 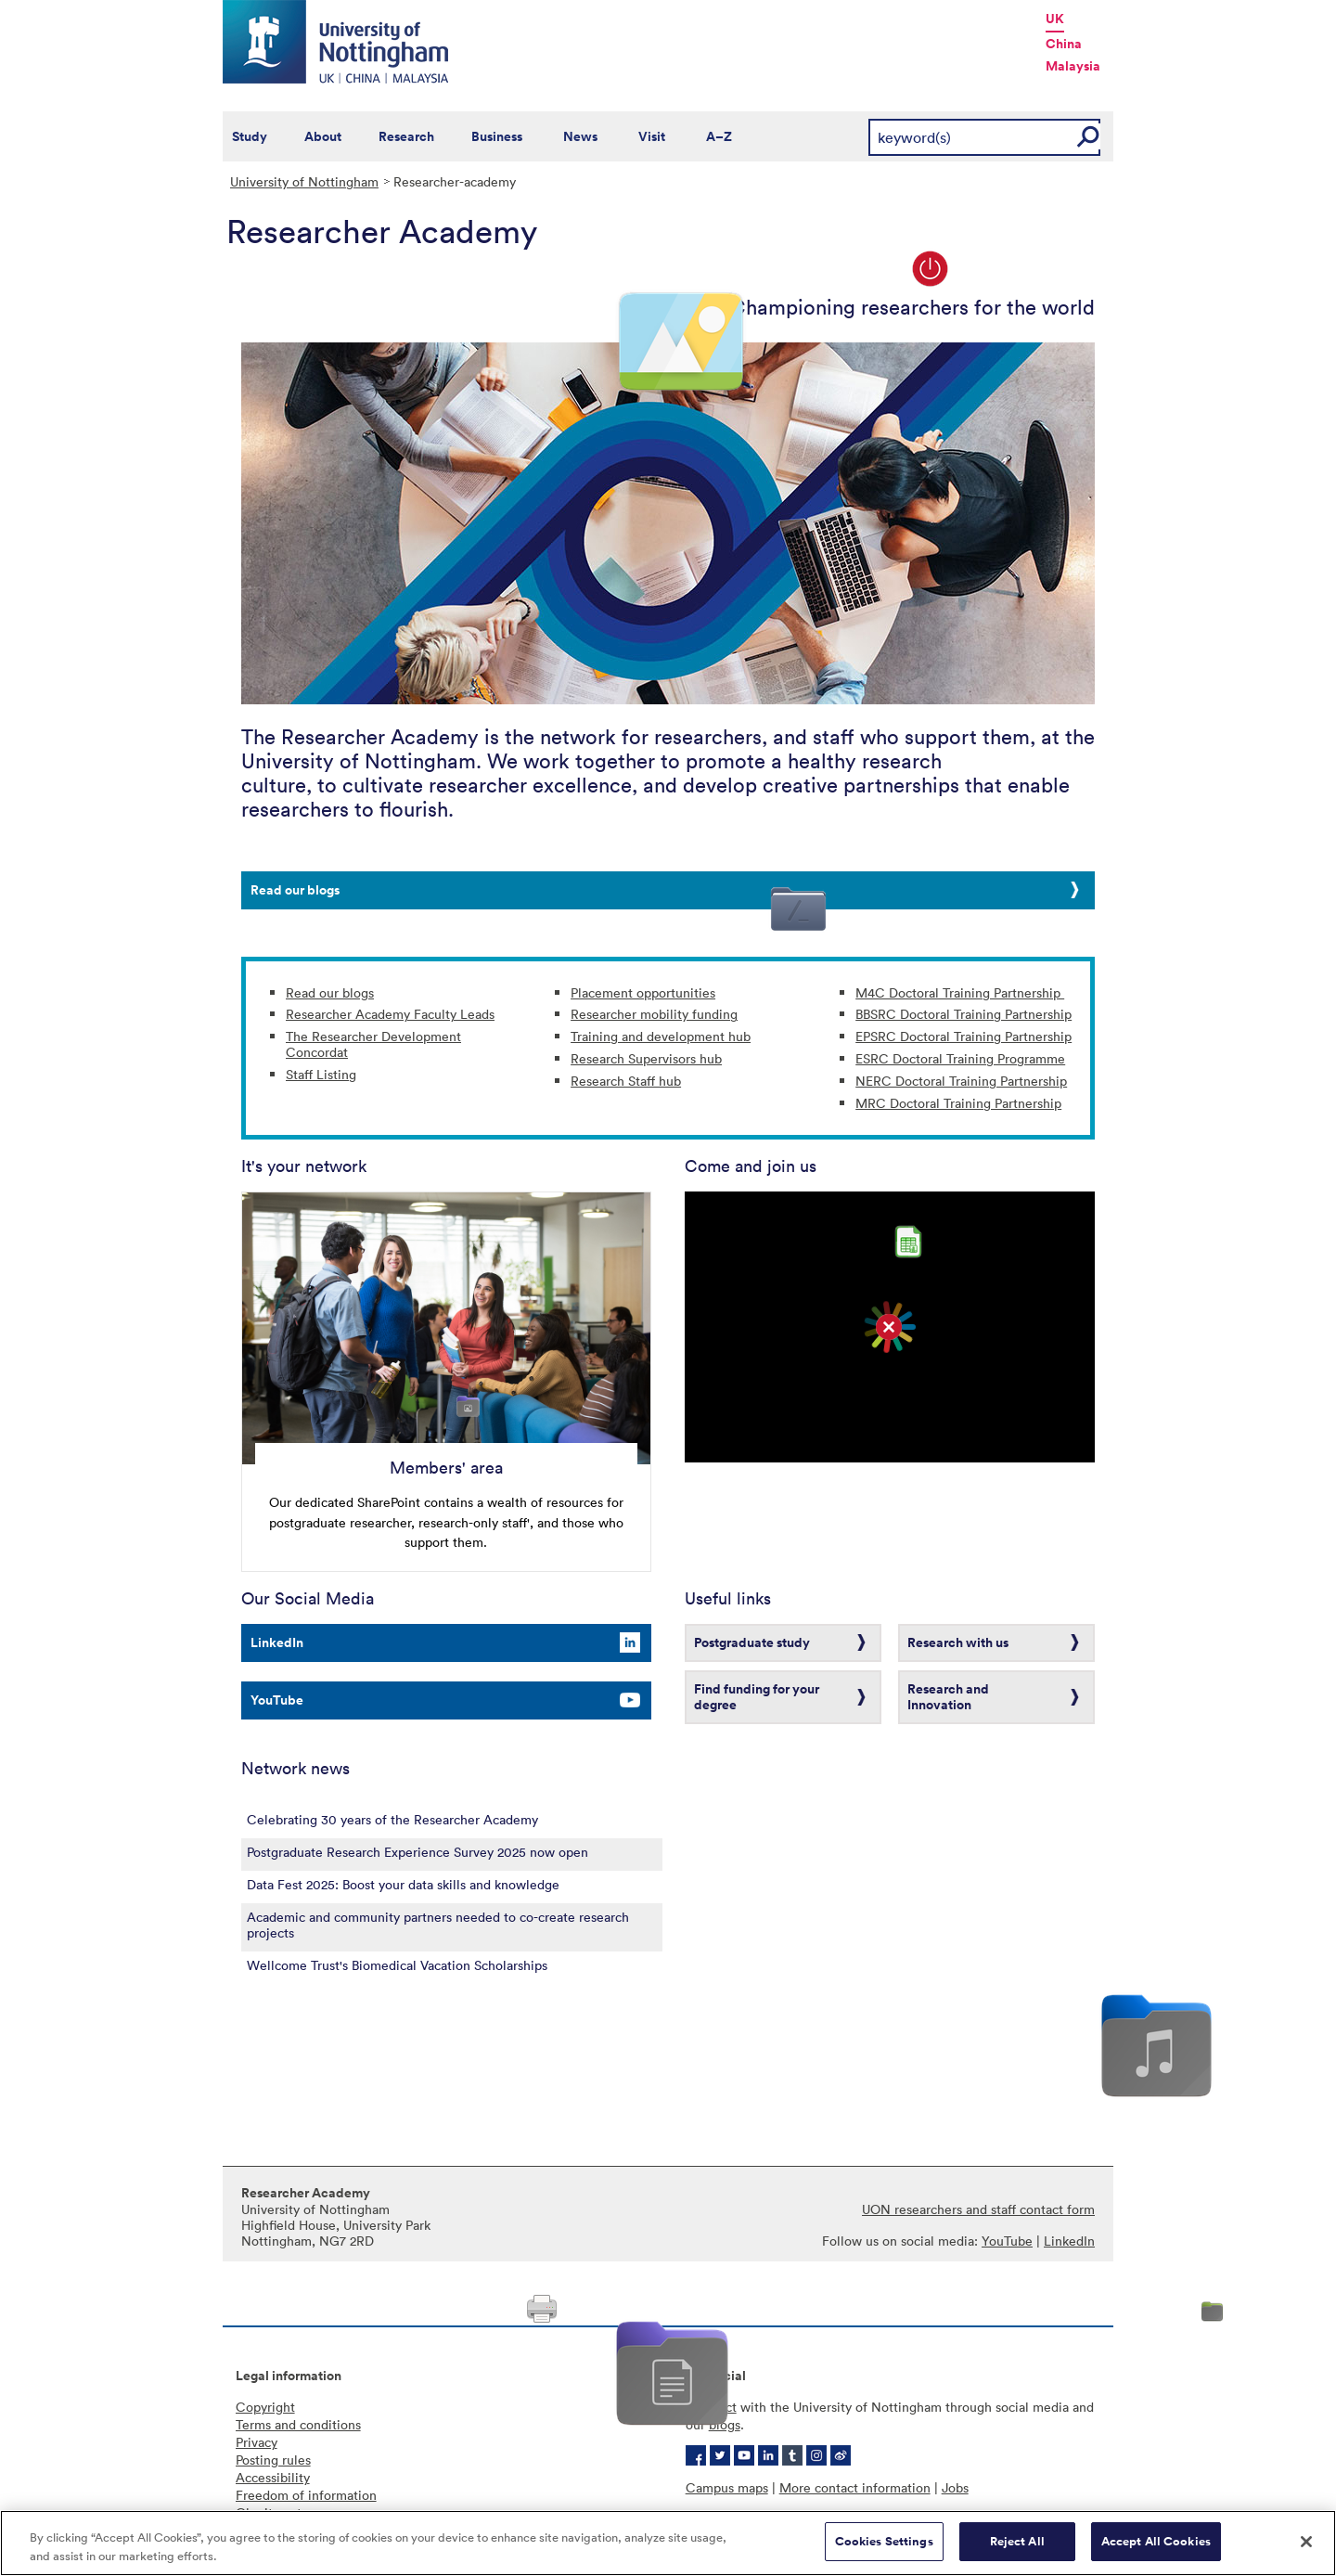 I want to click on open your pictures folder, so click(x=468, y=1406).